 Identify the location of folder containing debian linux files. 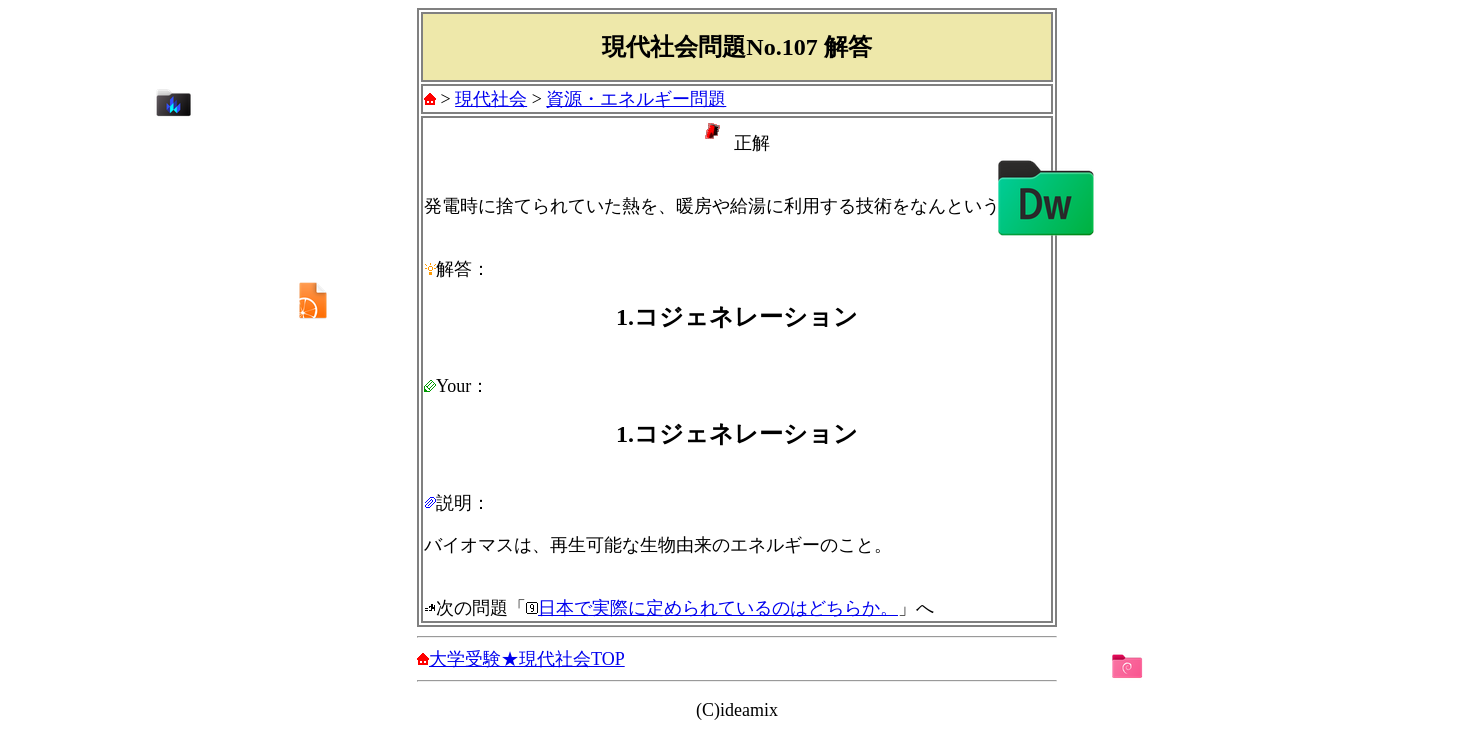
(1127, 667).